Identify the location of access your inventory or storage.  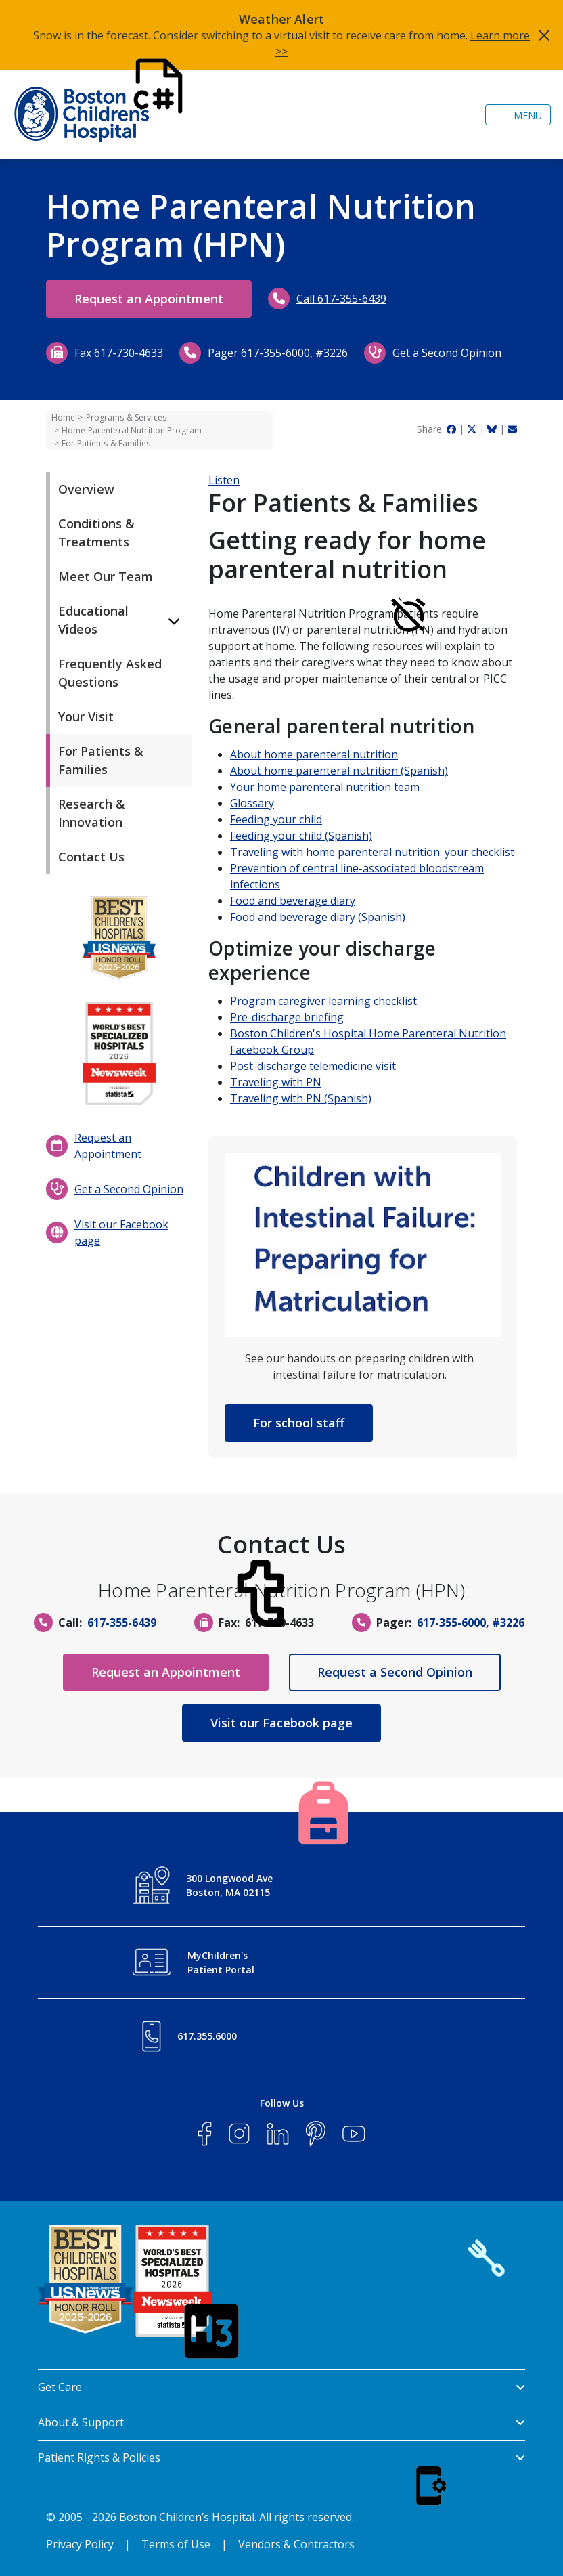
(323, 1815).